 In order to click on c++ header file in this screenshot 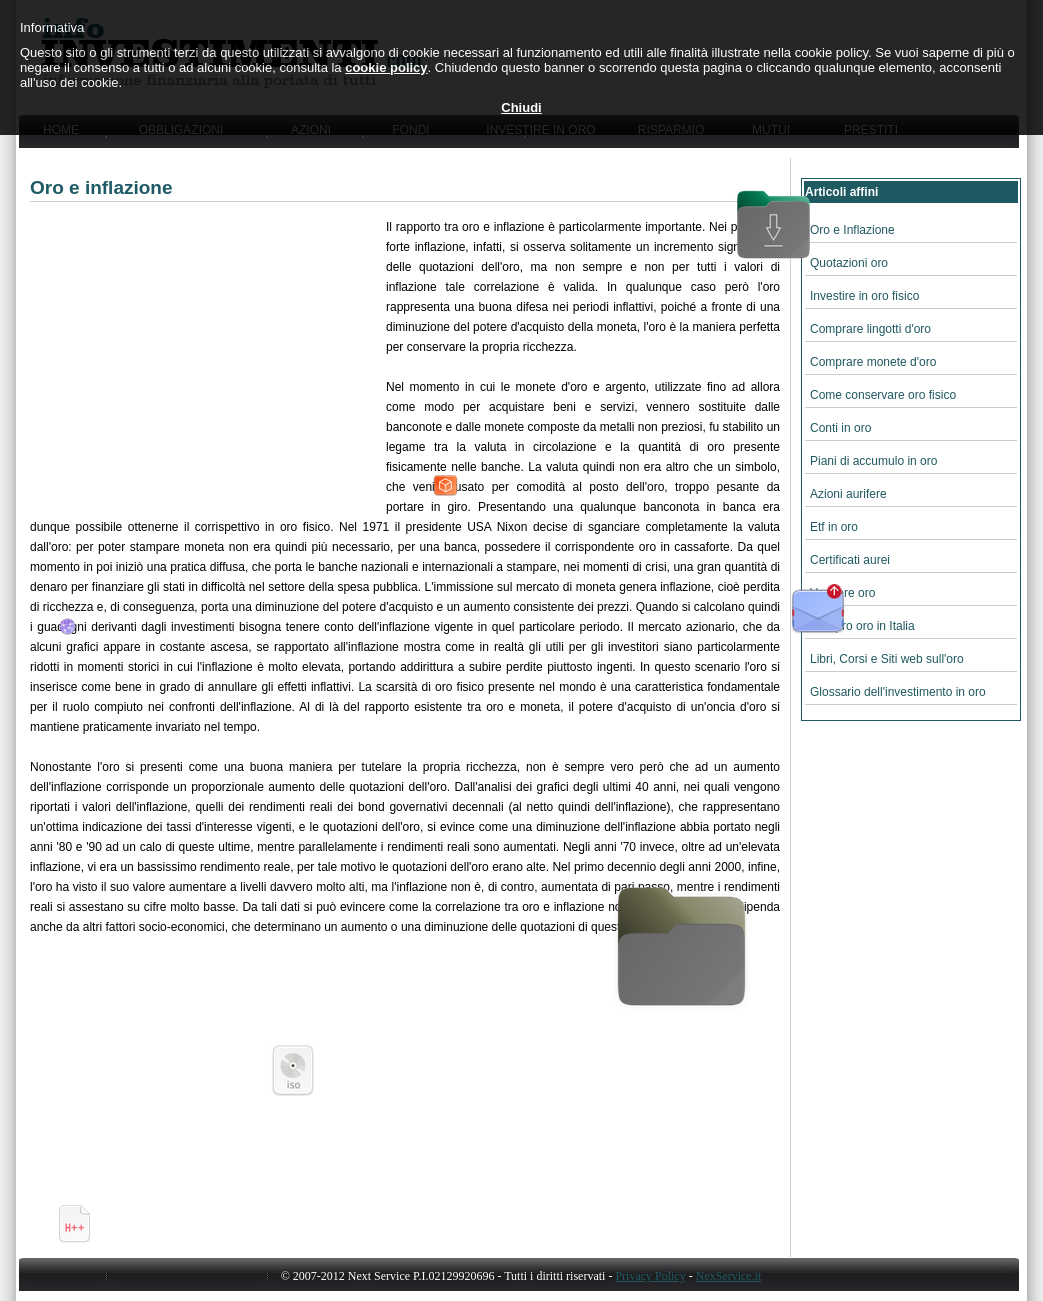, I will do `click(74, 1223)`.